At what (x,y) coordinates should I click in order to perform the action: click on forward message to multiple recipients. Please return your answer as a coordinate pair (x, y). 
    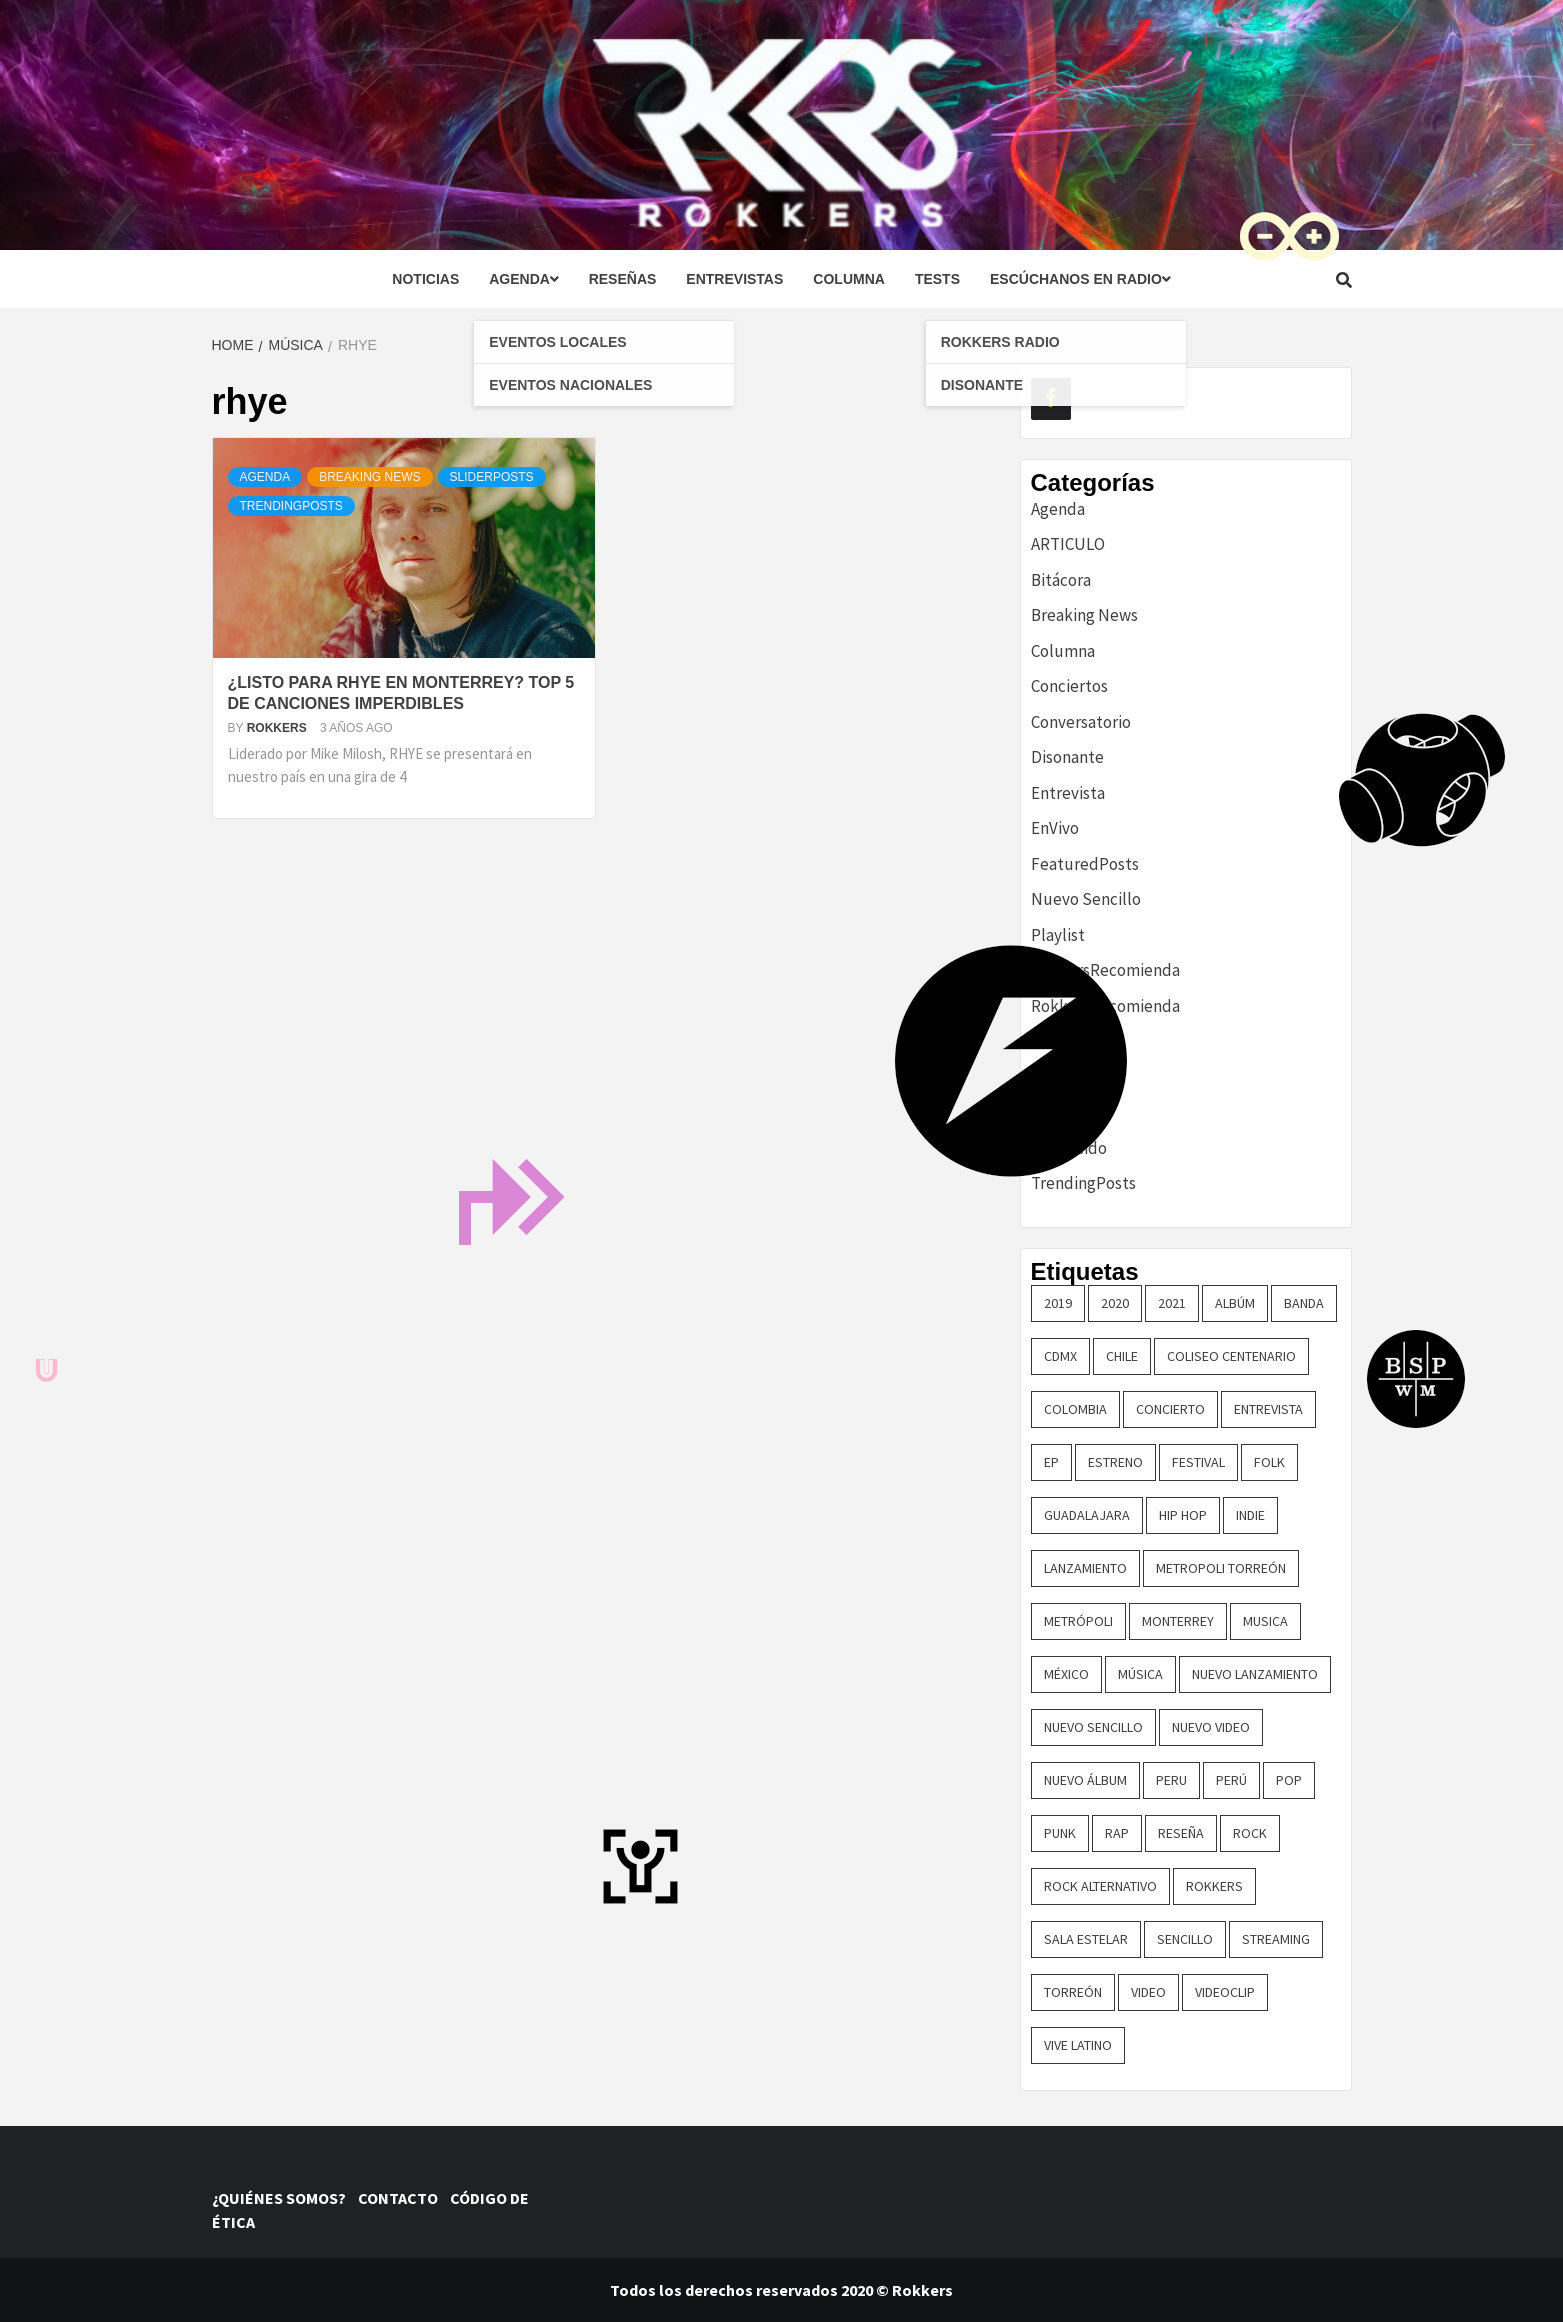
    Looking at the image, I should click on (507, 1203).